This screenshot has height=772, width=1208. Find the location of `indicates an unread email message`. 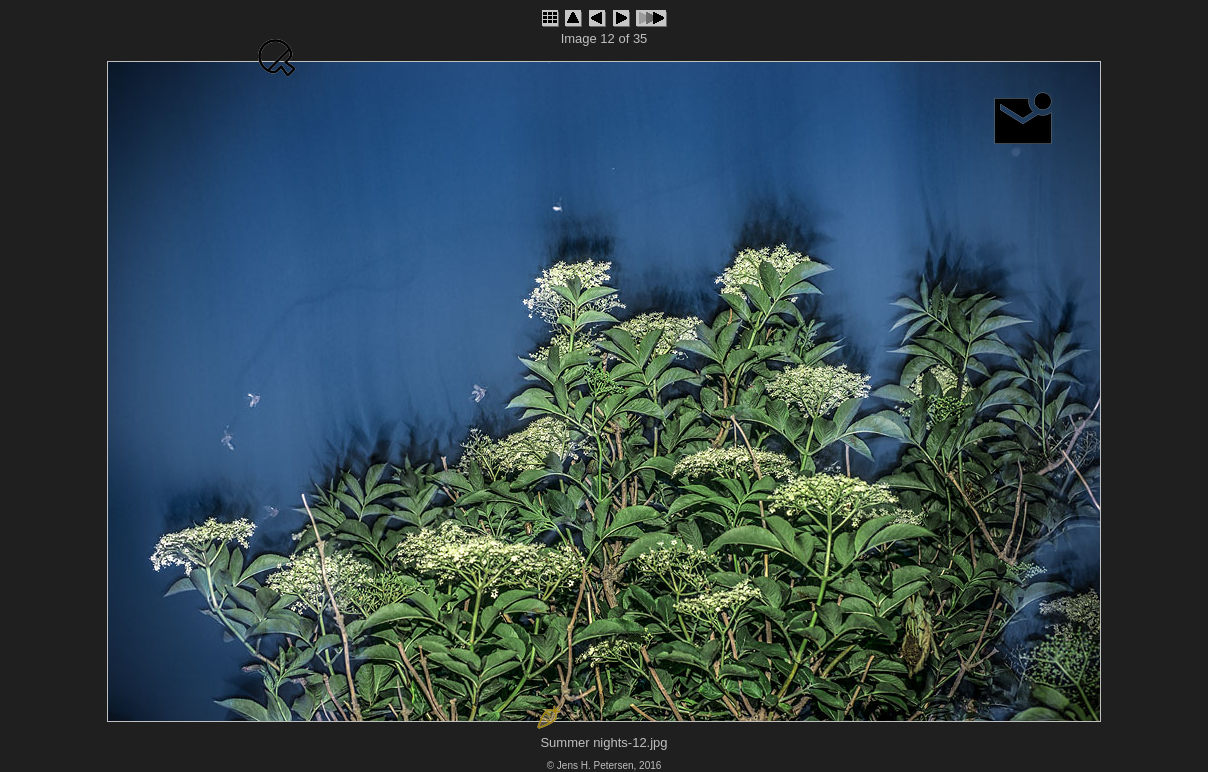

indicates an unread email message is located at coordinates (1023, 121).